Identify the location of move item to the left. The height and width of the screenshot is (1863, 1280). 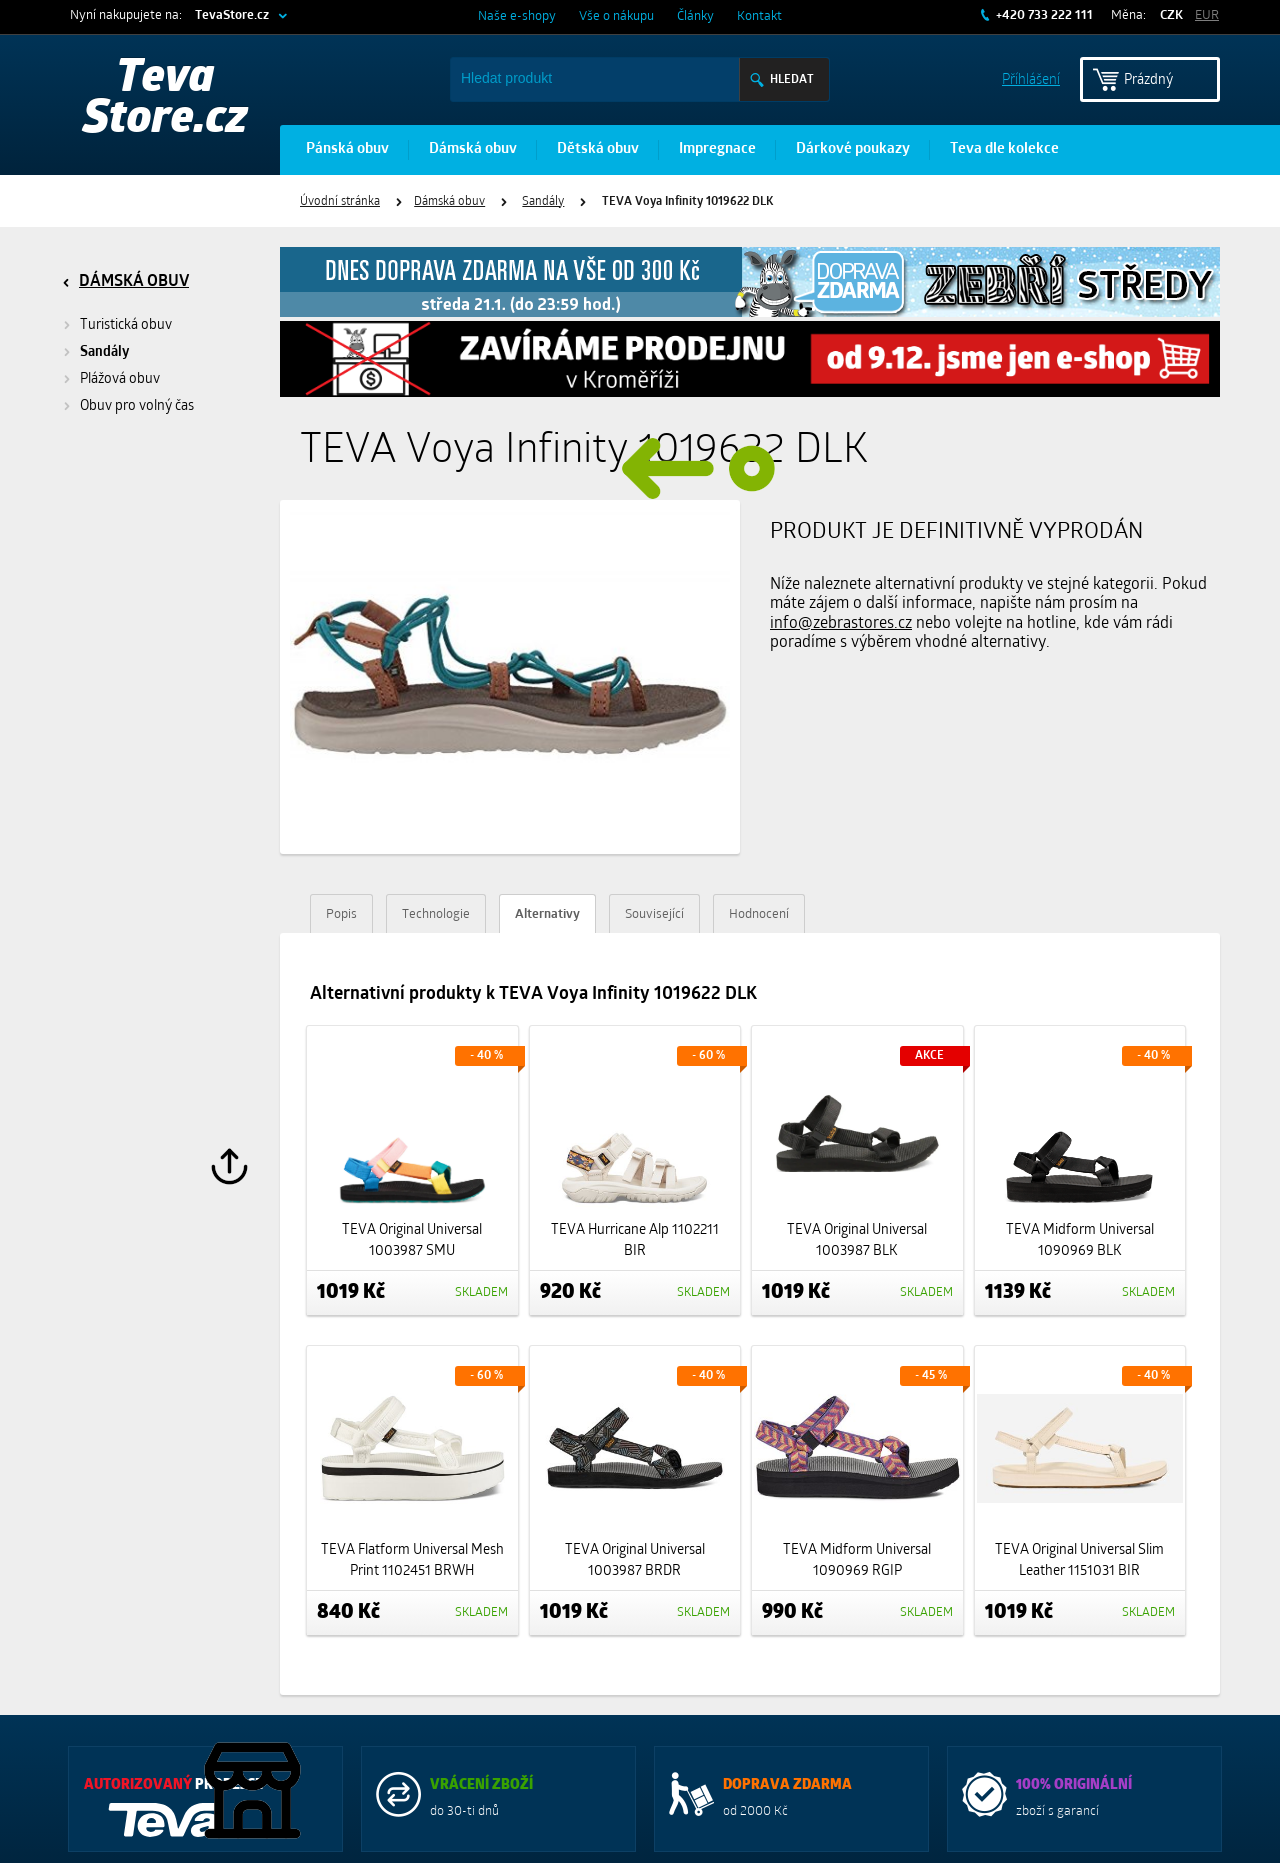
(698, 468).